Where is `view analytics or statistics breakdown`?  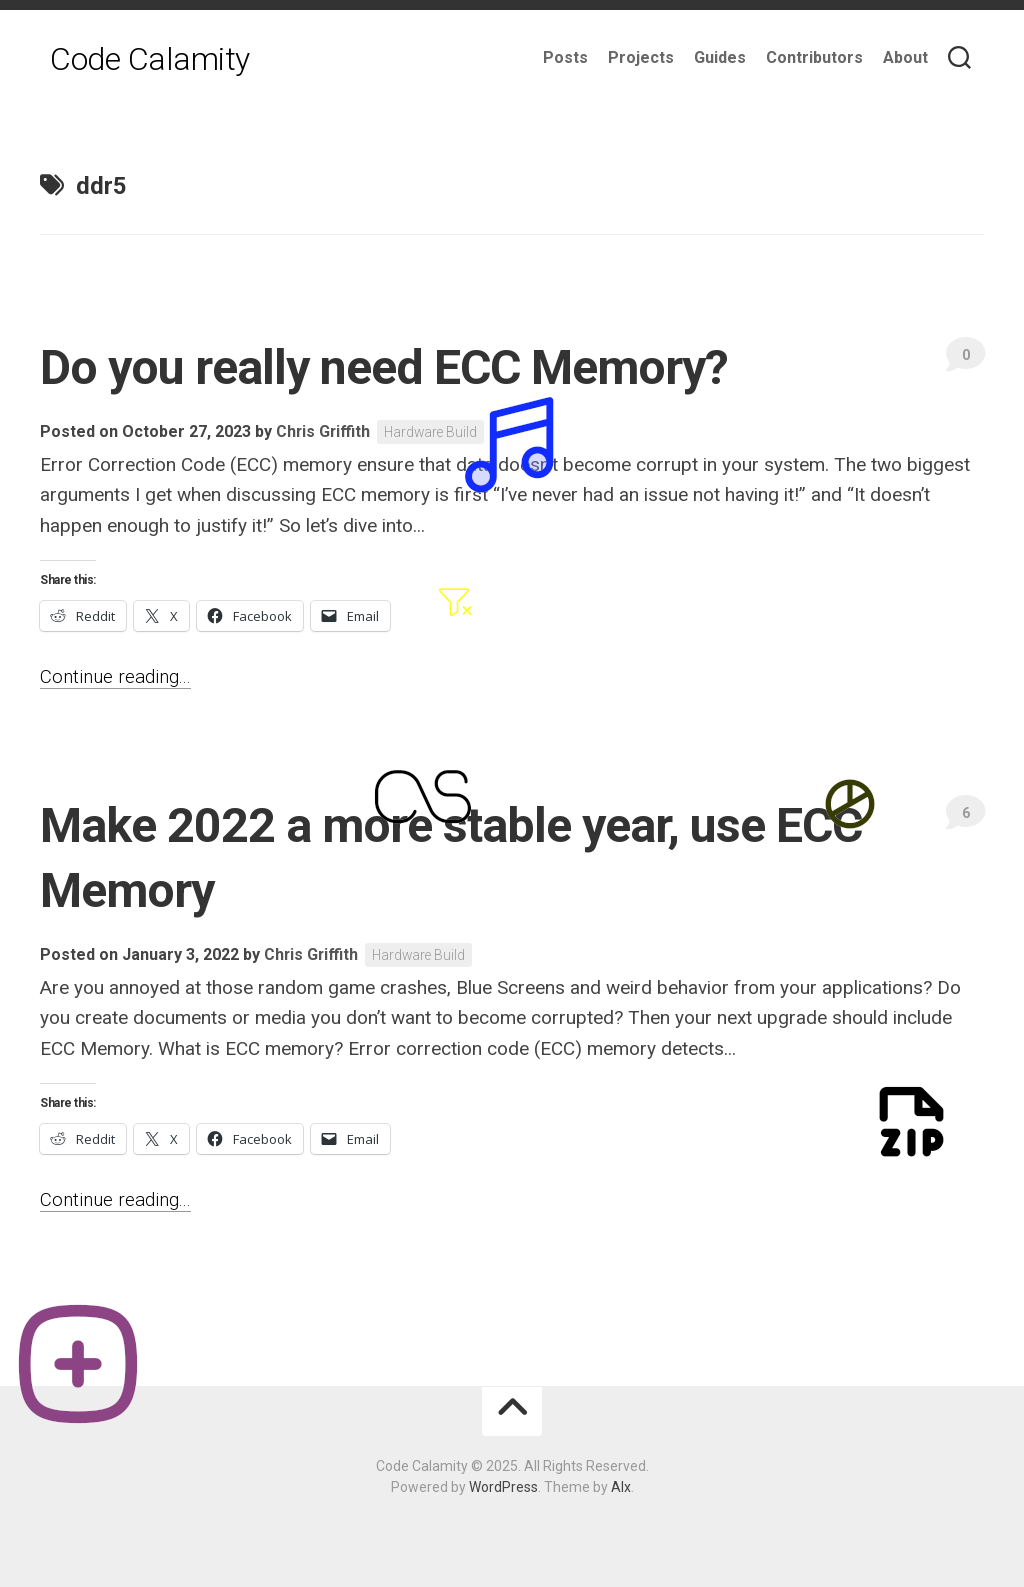
view analytics or statistics breakdown is located at coordinates (850, 804).